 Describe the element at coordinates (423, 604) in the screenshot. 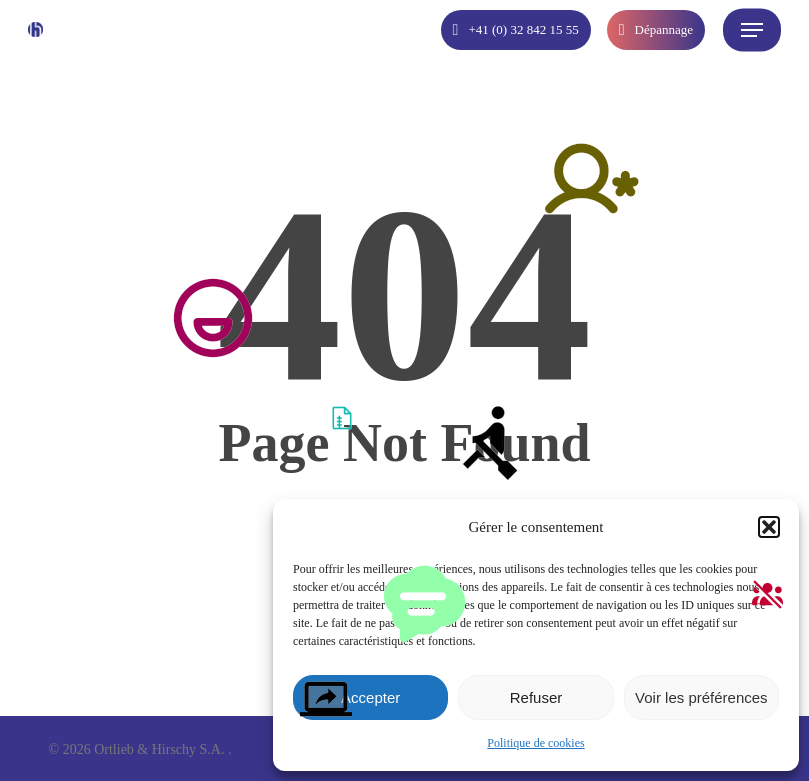

I see `open chat or messaging` at that location.